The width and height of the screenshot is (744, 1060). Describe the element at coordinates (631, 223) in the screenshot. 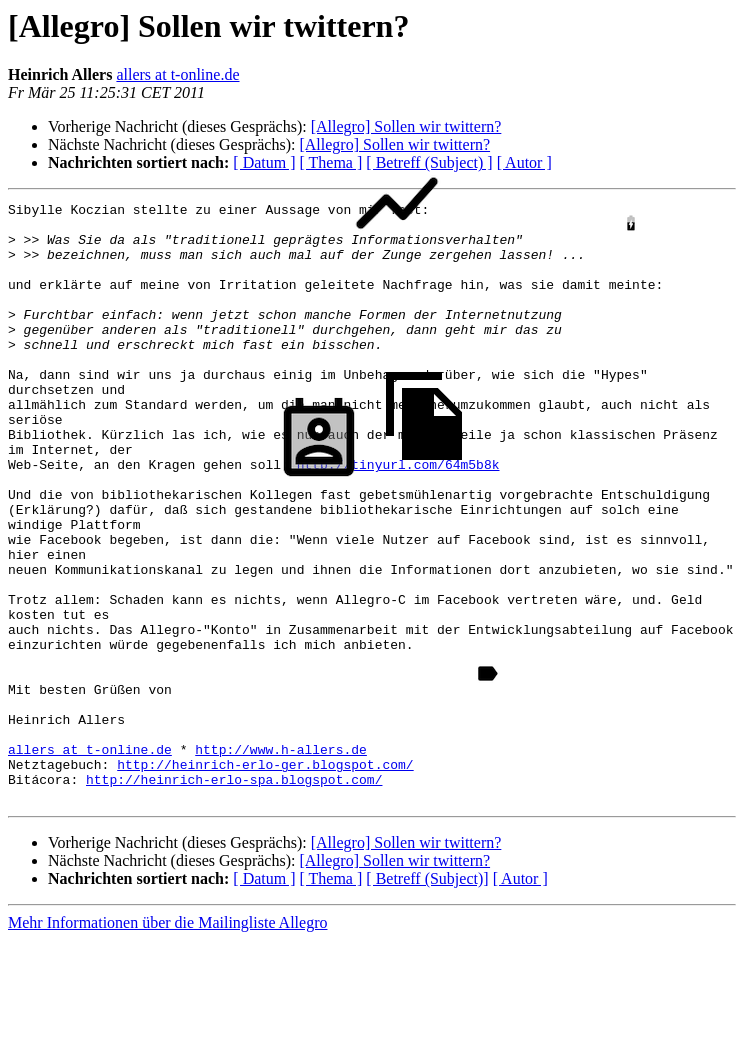

I see `indicates battery is charging at 60% capacity` at that location.